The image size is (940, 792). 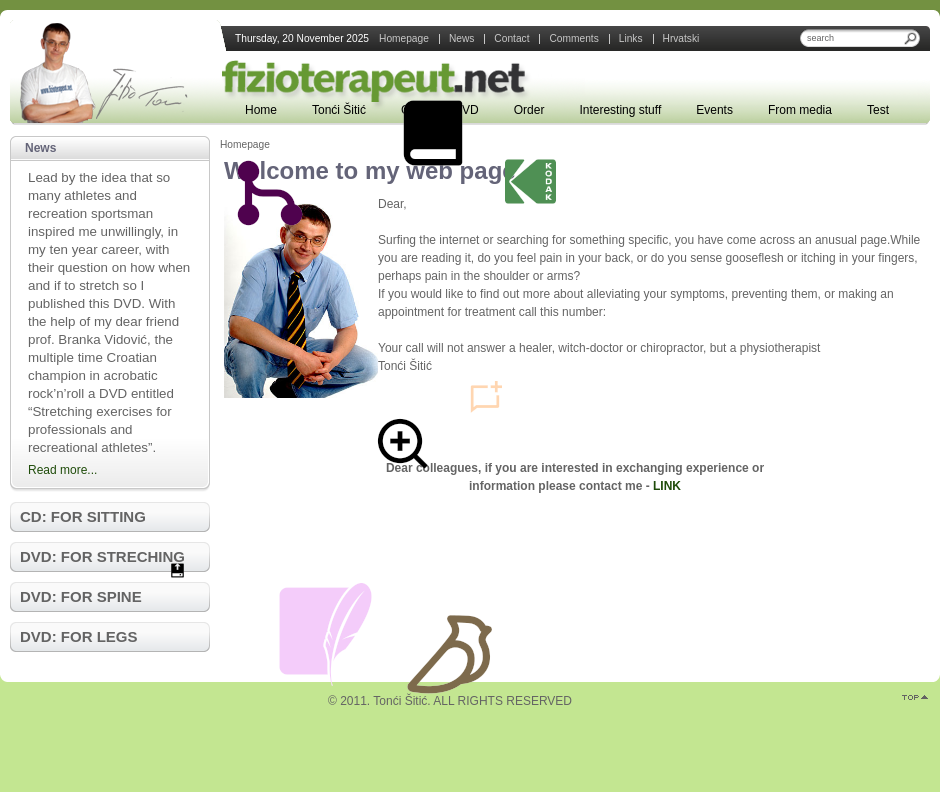 I want to click on zoom in on content, so click(x=402, y=443).